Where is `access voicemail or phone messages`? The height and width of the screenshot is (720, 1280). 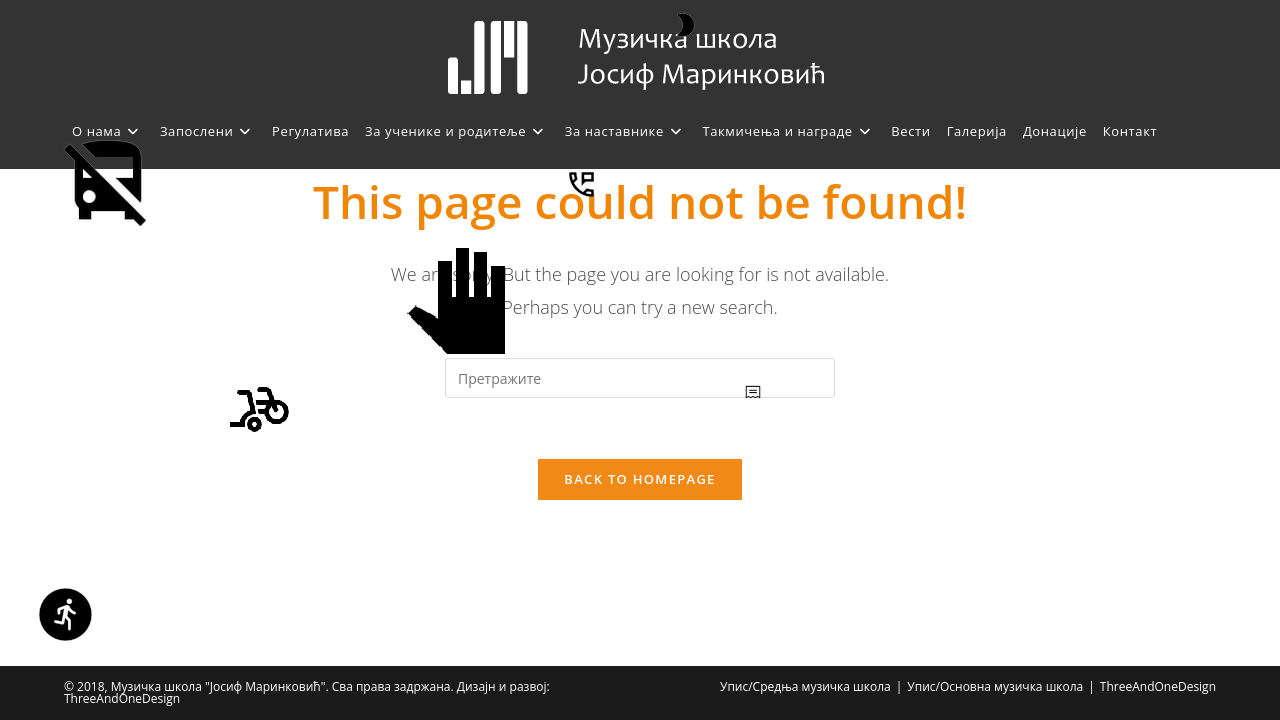
access voicemail or phone messages is located at coordinates (581, 184).